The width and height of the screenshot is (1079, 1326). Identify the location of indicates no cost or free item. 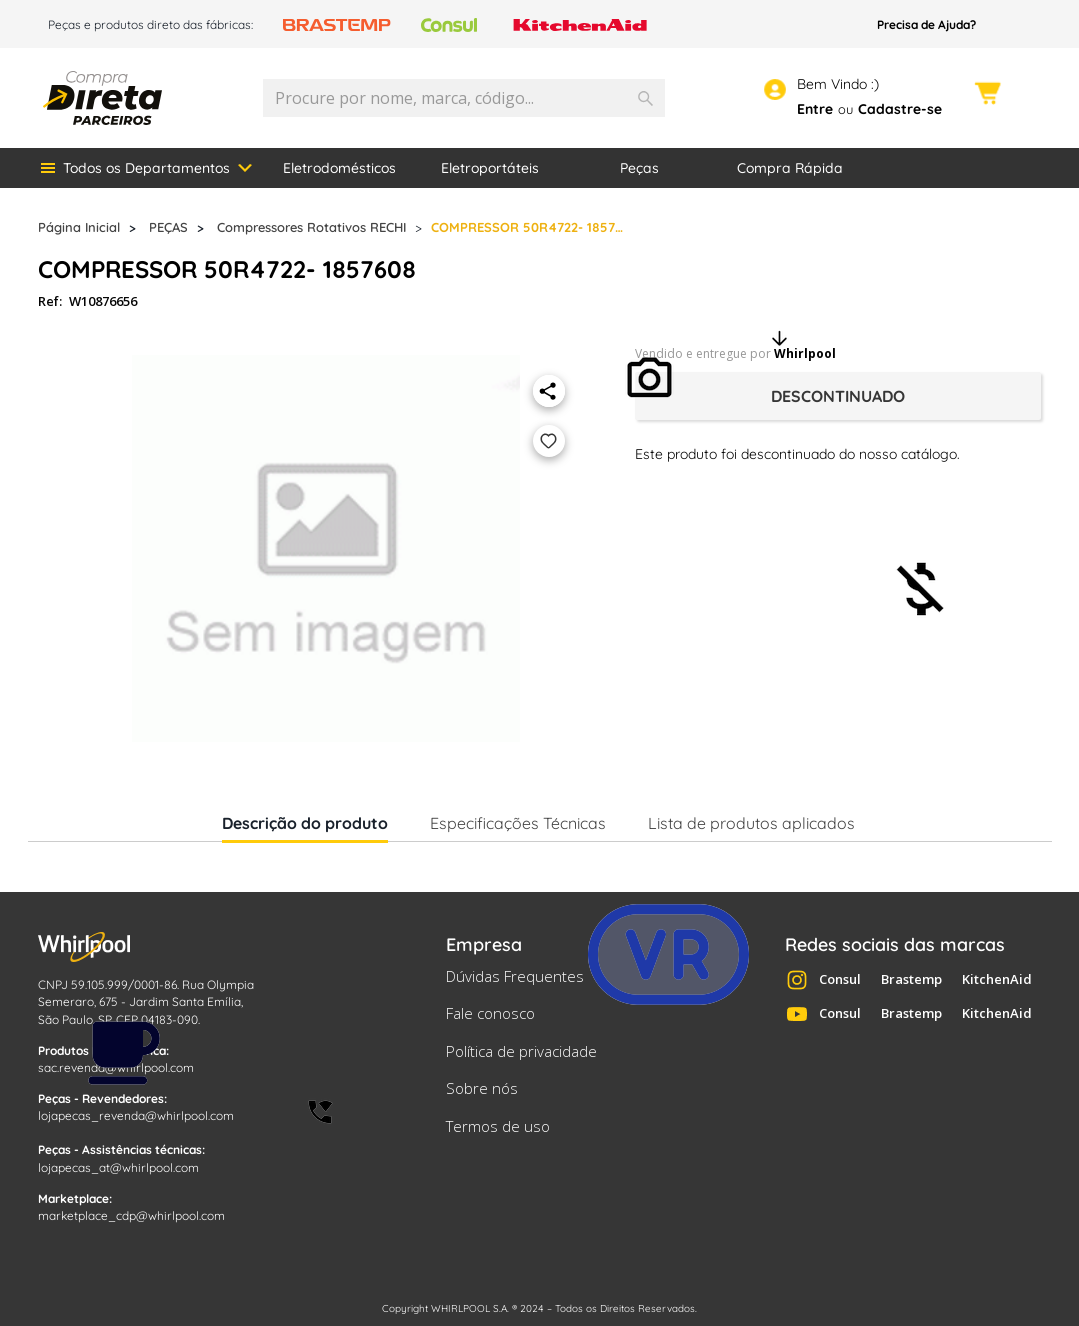
(920, 589).